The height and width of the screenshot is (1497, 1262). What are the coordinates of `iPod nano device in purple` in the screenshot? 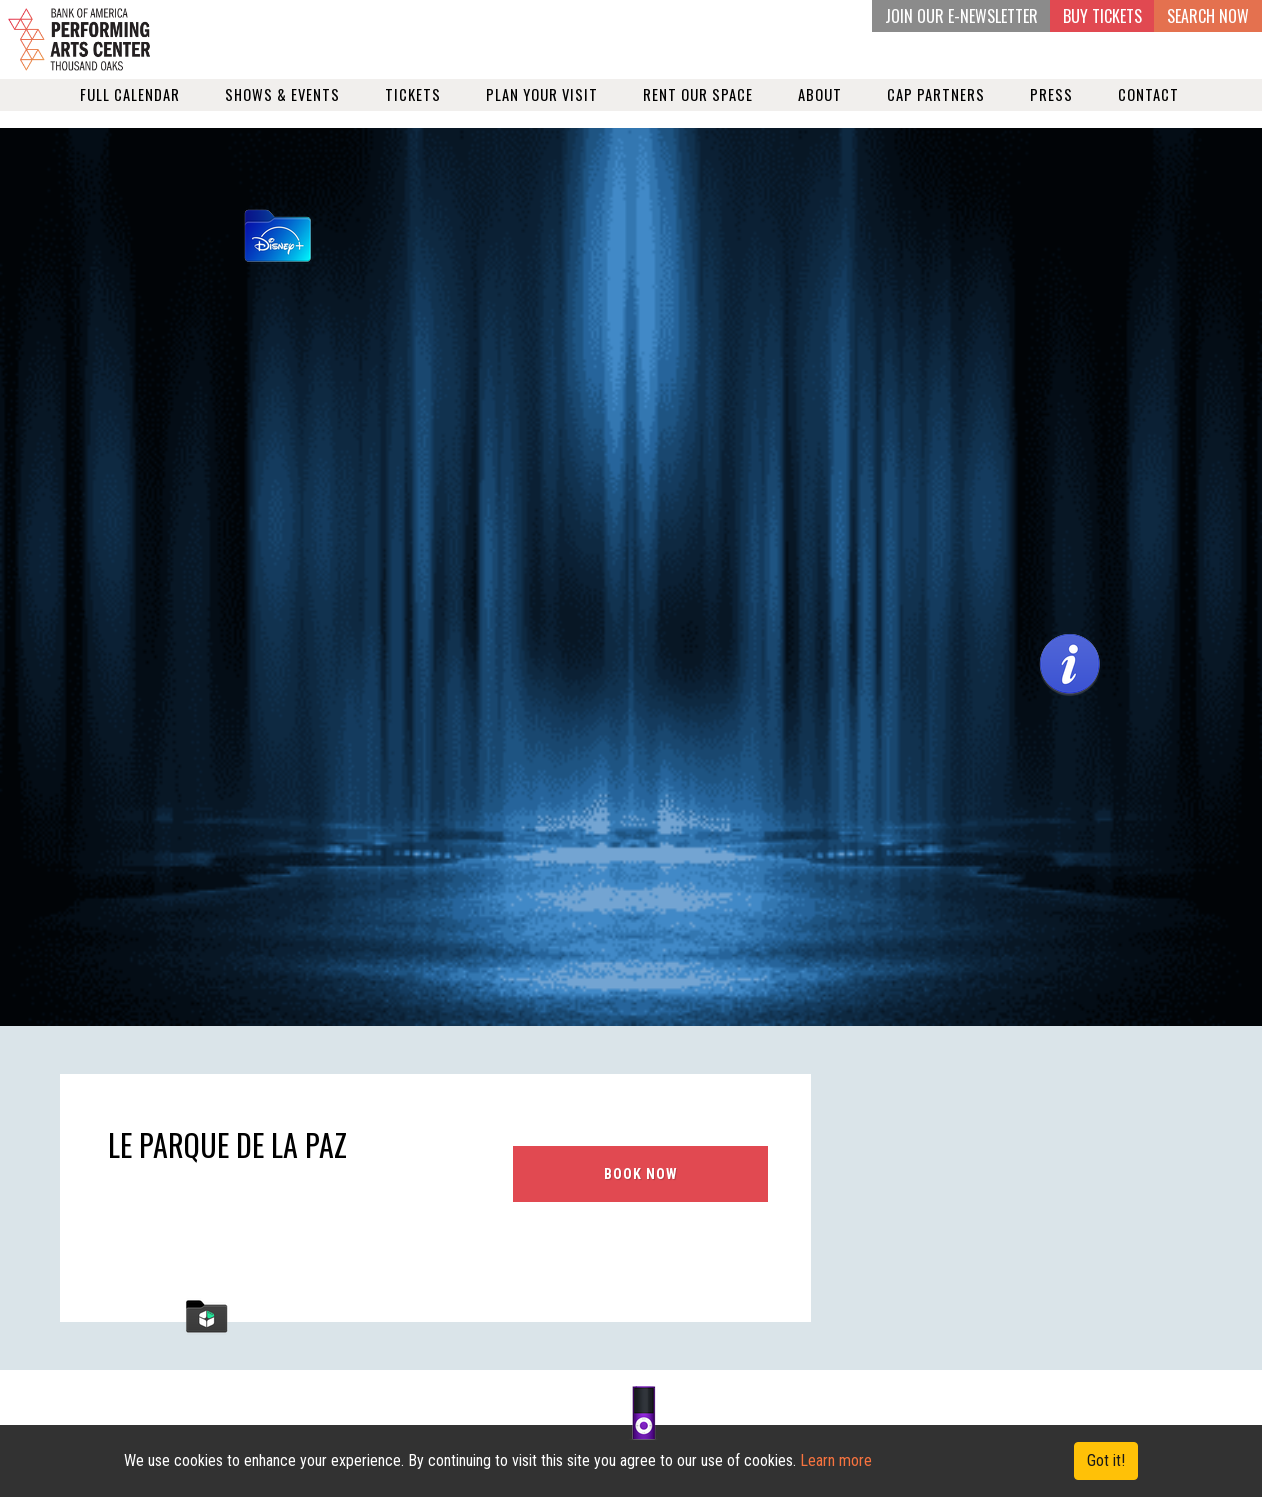 It's located at (643, 1413).